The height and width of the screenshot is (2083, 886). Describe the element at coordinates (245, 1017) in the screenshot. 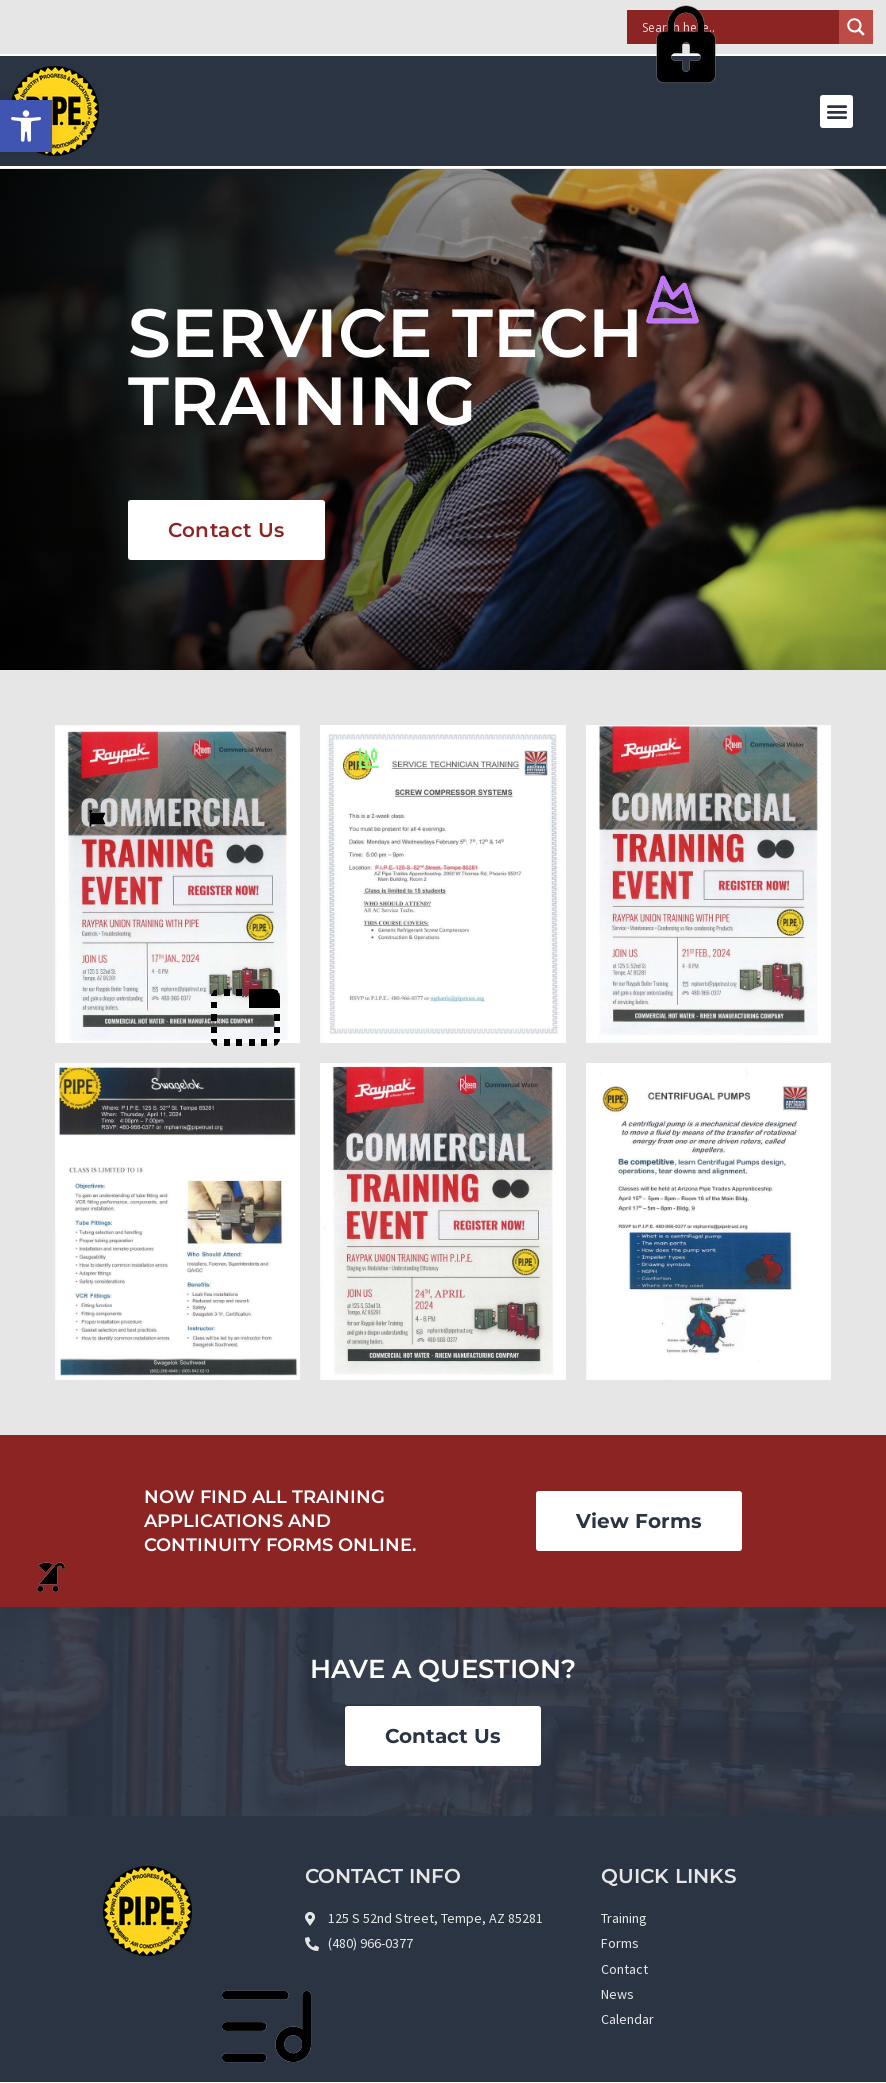

I see `an inactive or unselected browser tab` at that location.